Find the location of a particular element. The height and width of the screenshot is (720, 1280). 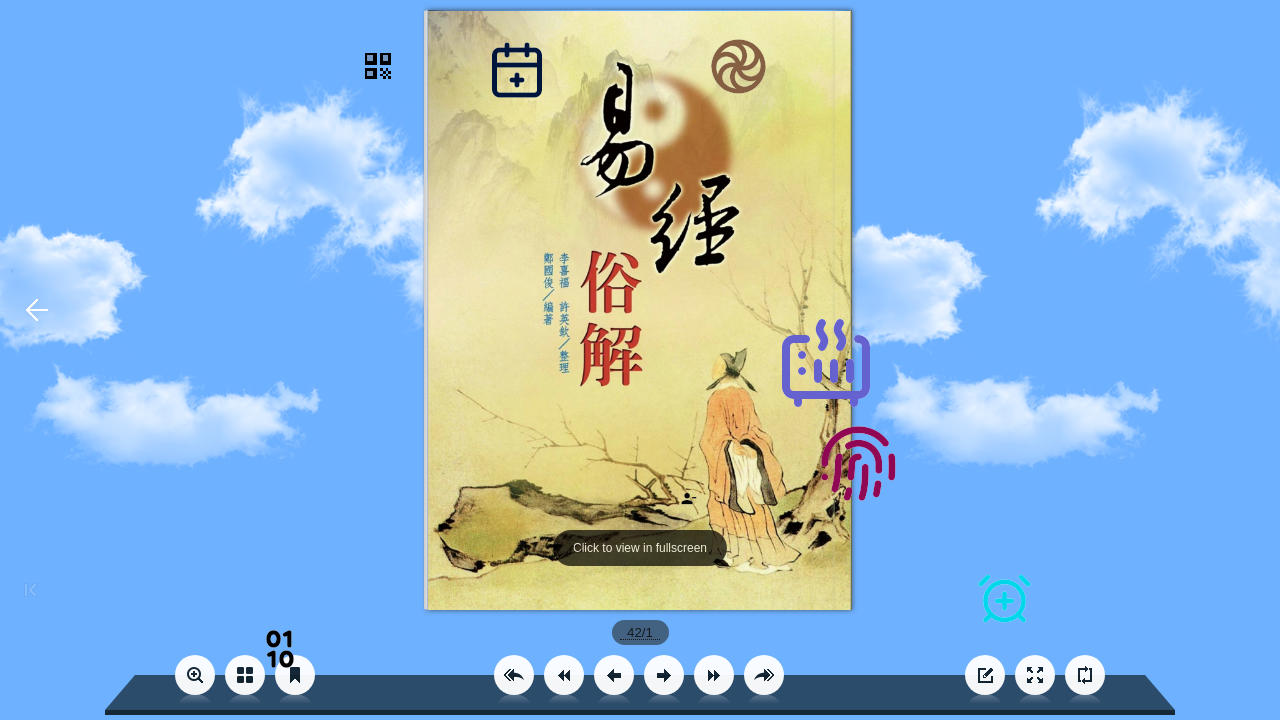

view or edit binary data is located at coordinates (280, 649).